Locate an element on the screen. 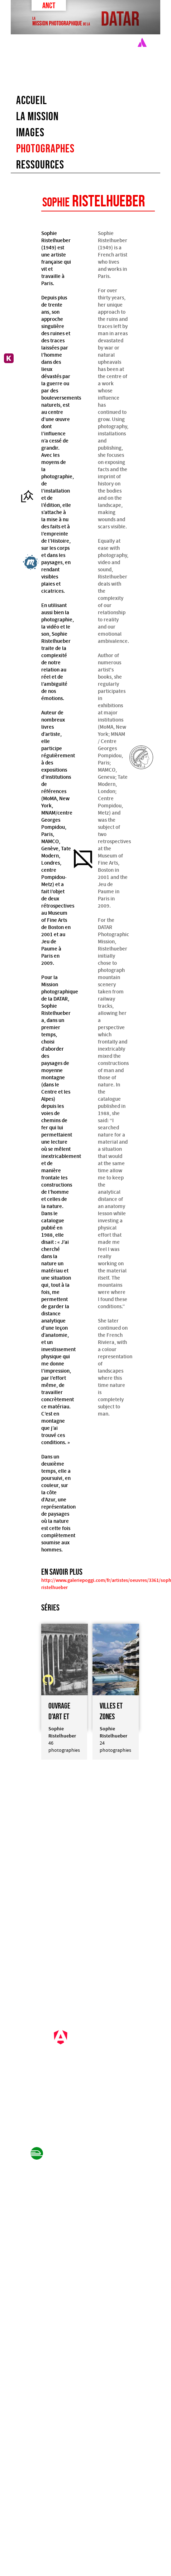 Image resolution: width=171 pixels, height=2576 pixels. indicates an Angular framework application is located at coordinates (61, 2037).